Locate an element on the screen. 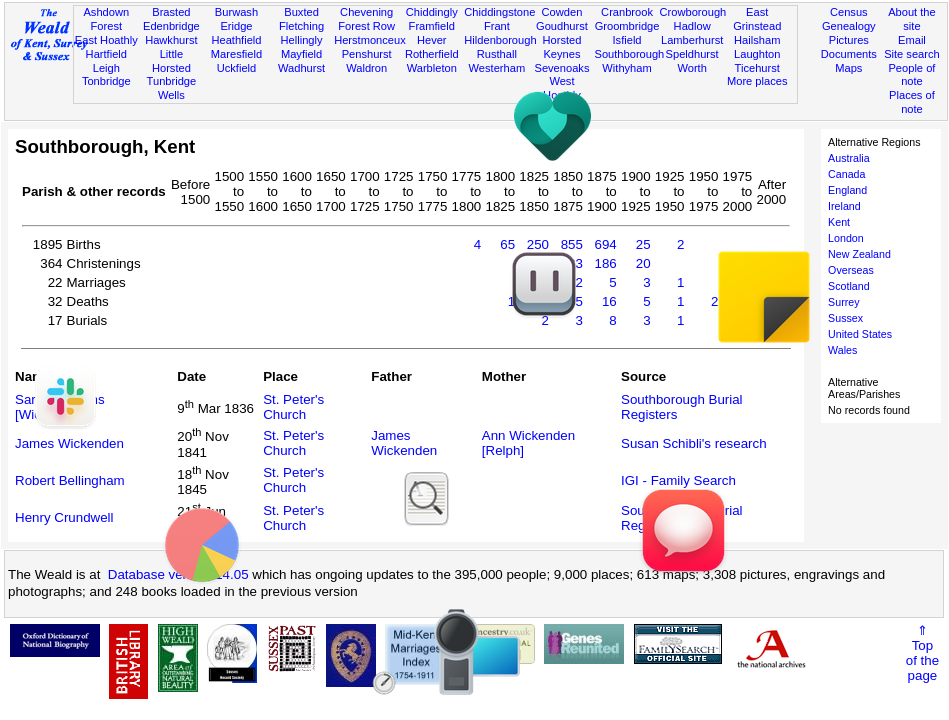 Image resolution: width=949 pixels, height=720 pixels. open sticky notes app is located at coordinates (764, 297).